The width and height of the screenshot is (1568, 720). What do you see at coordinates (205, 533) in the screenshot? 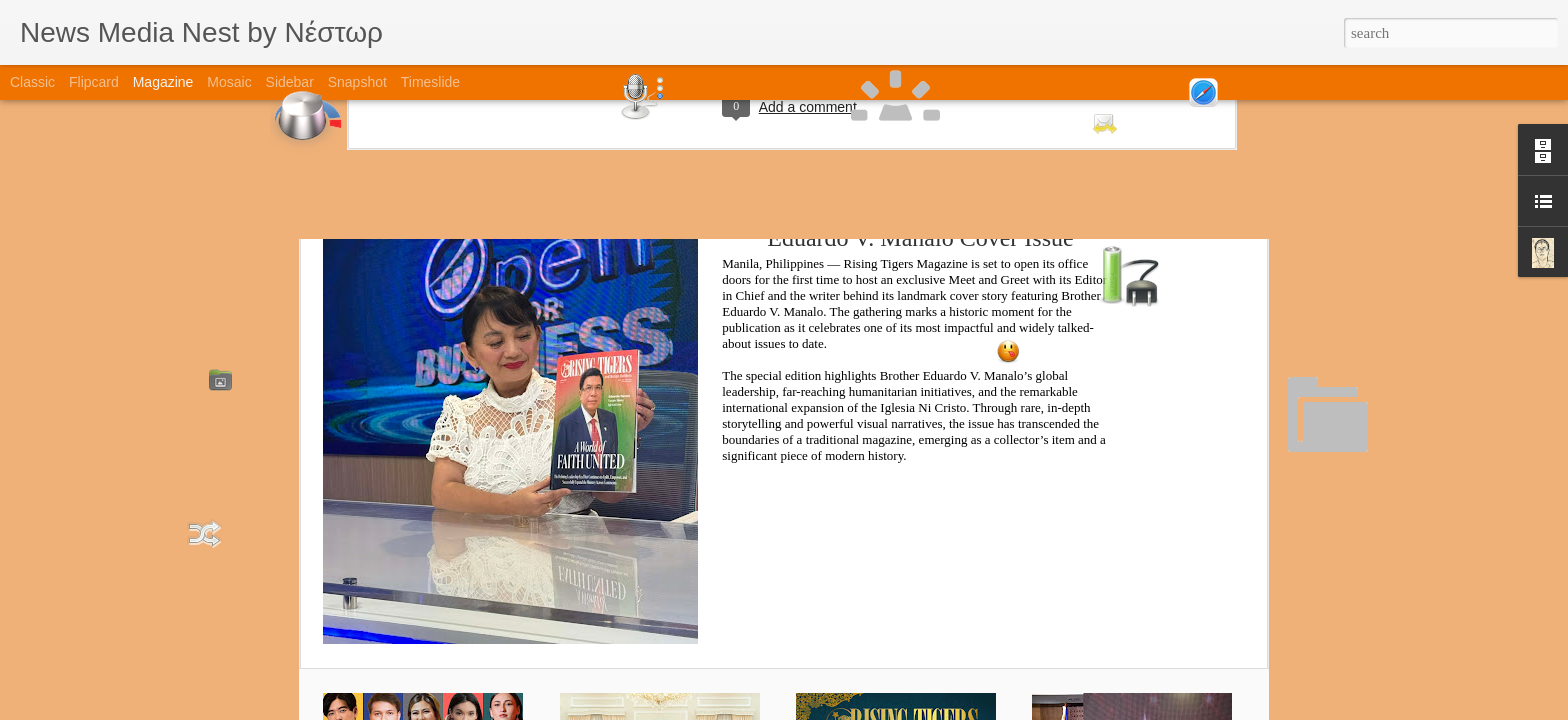
I see `shuffle playlist or music queue` at bounding box center [205, 533].